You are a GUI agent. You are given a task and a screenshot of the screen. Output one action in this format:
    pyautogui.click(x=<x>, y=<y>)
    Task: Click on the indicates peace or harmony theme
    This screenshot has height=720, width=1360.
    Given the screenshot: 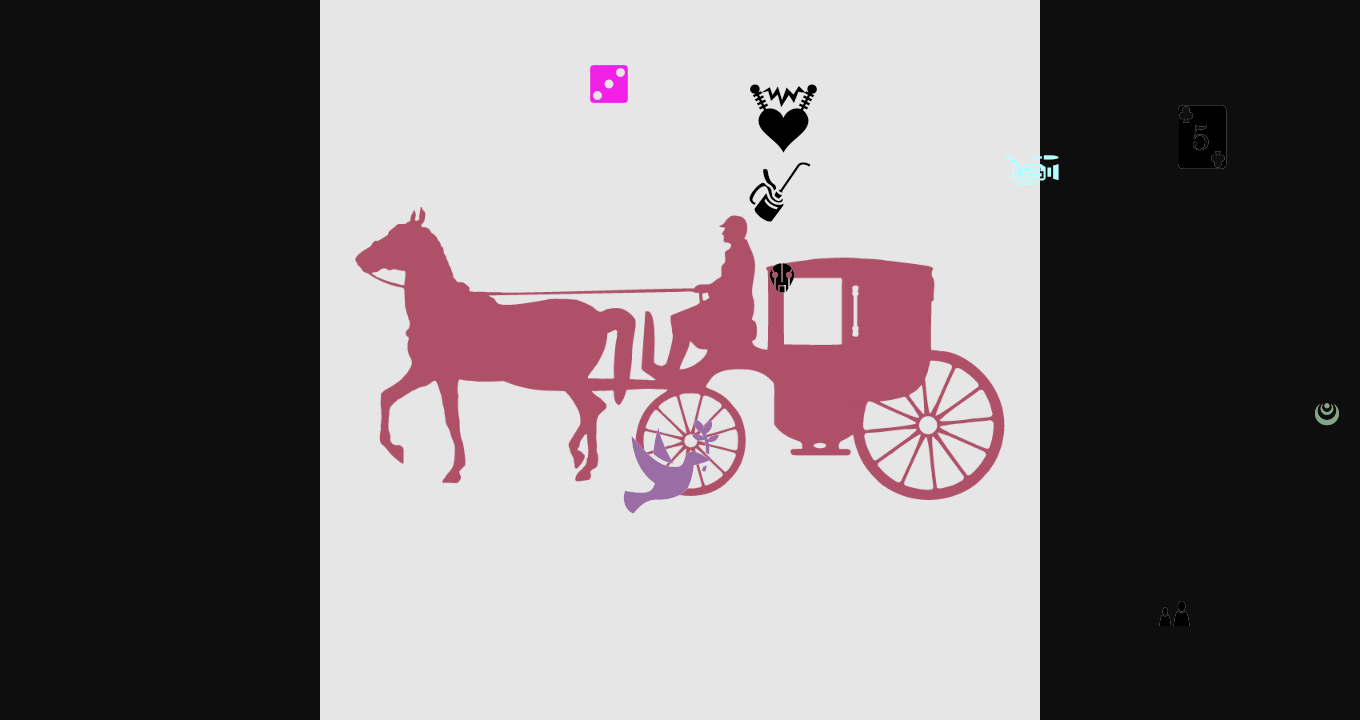 What is the action you would take?
    pyautogui.click(x=671, y=466)
    